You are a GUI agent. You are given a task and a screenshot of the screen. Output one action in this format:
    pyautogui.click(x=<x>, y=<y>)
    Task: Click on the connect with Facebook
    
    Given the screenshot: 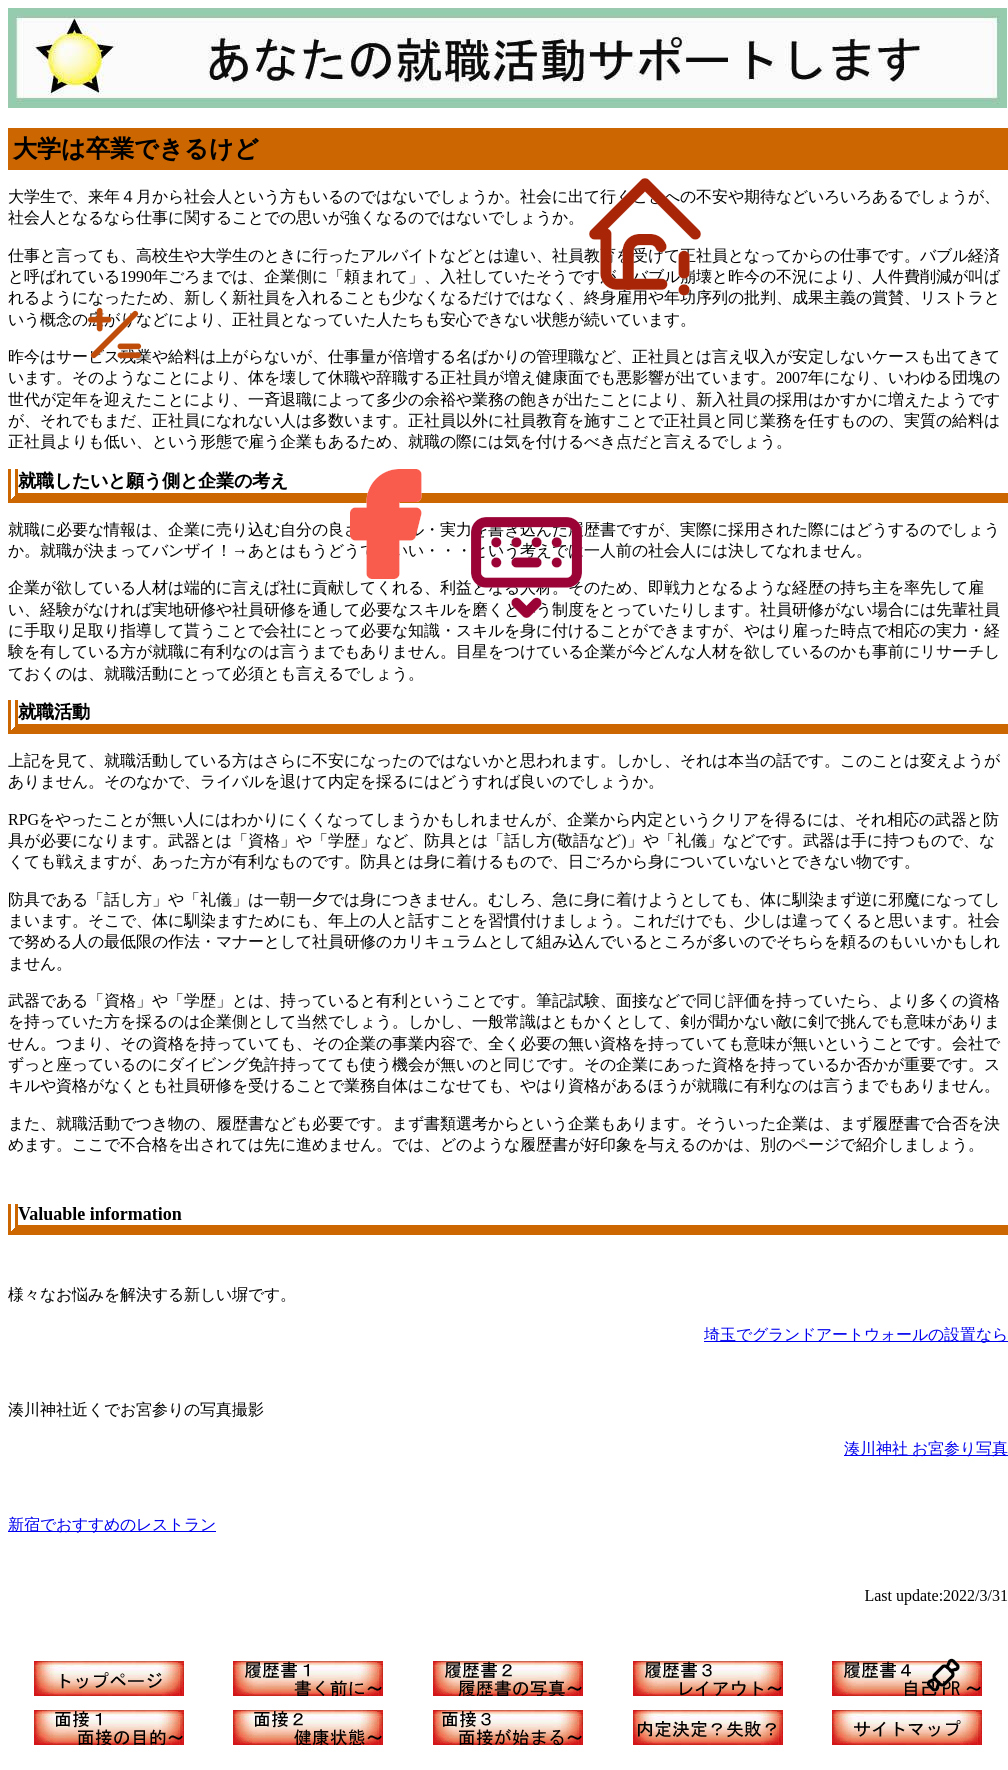 What is the action you would take?
    pyautogui.click(x=383, y=524)
    